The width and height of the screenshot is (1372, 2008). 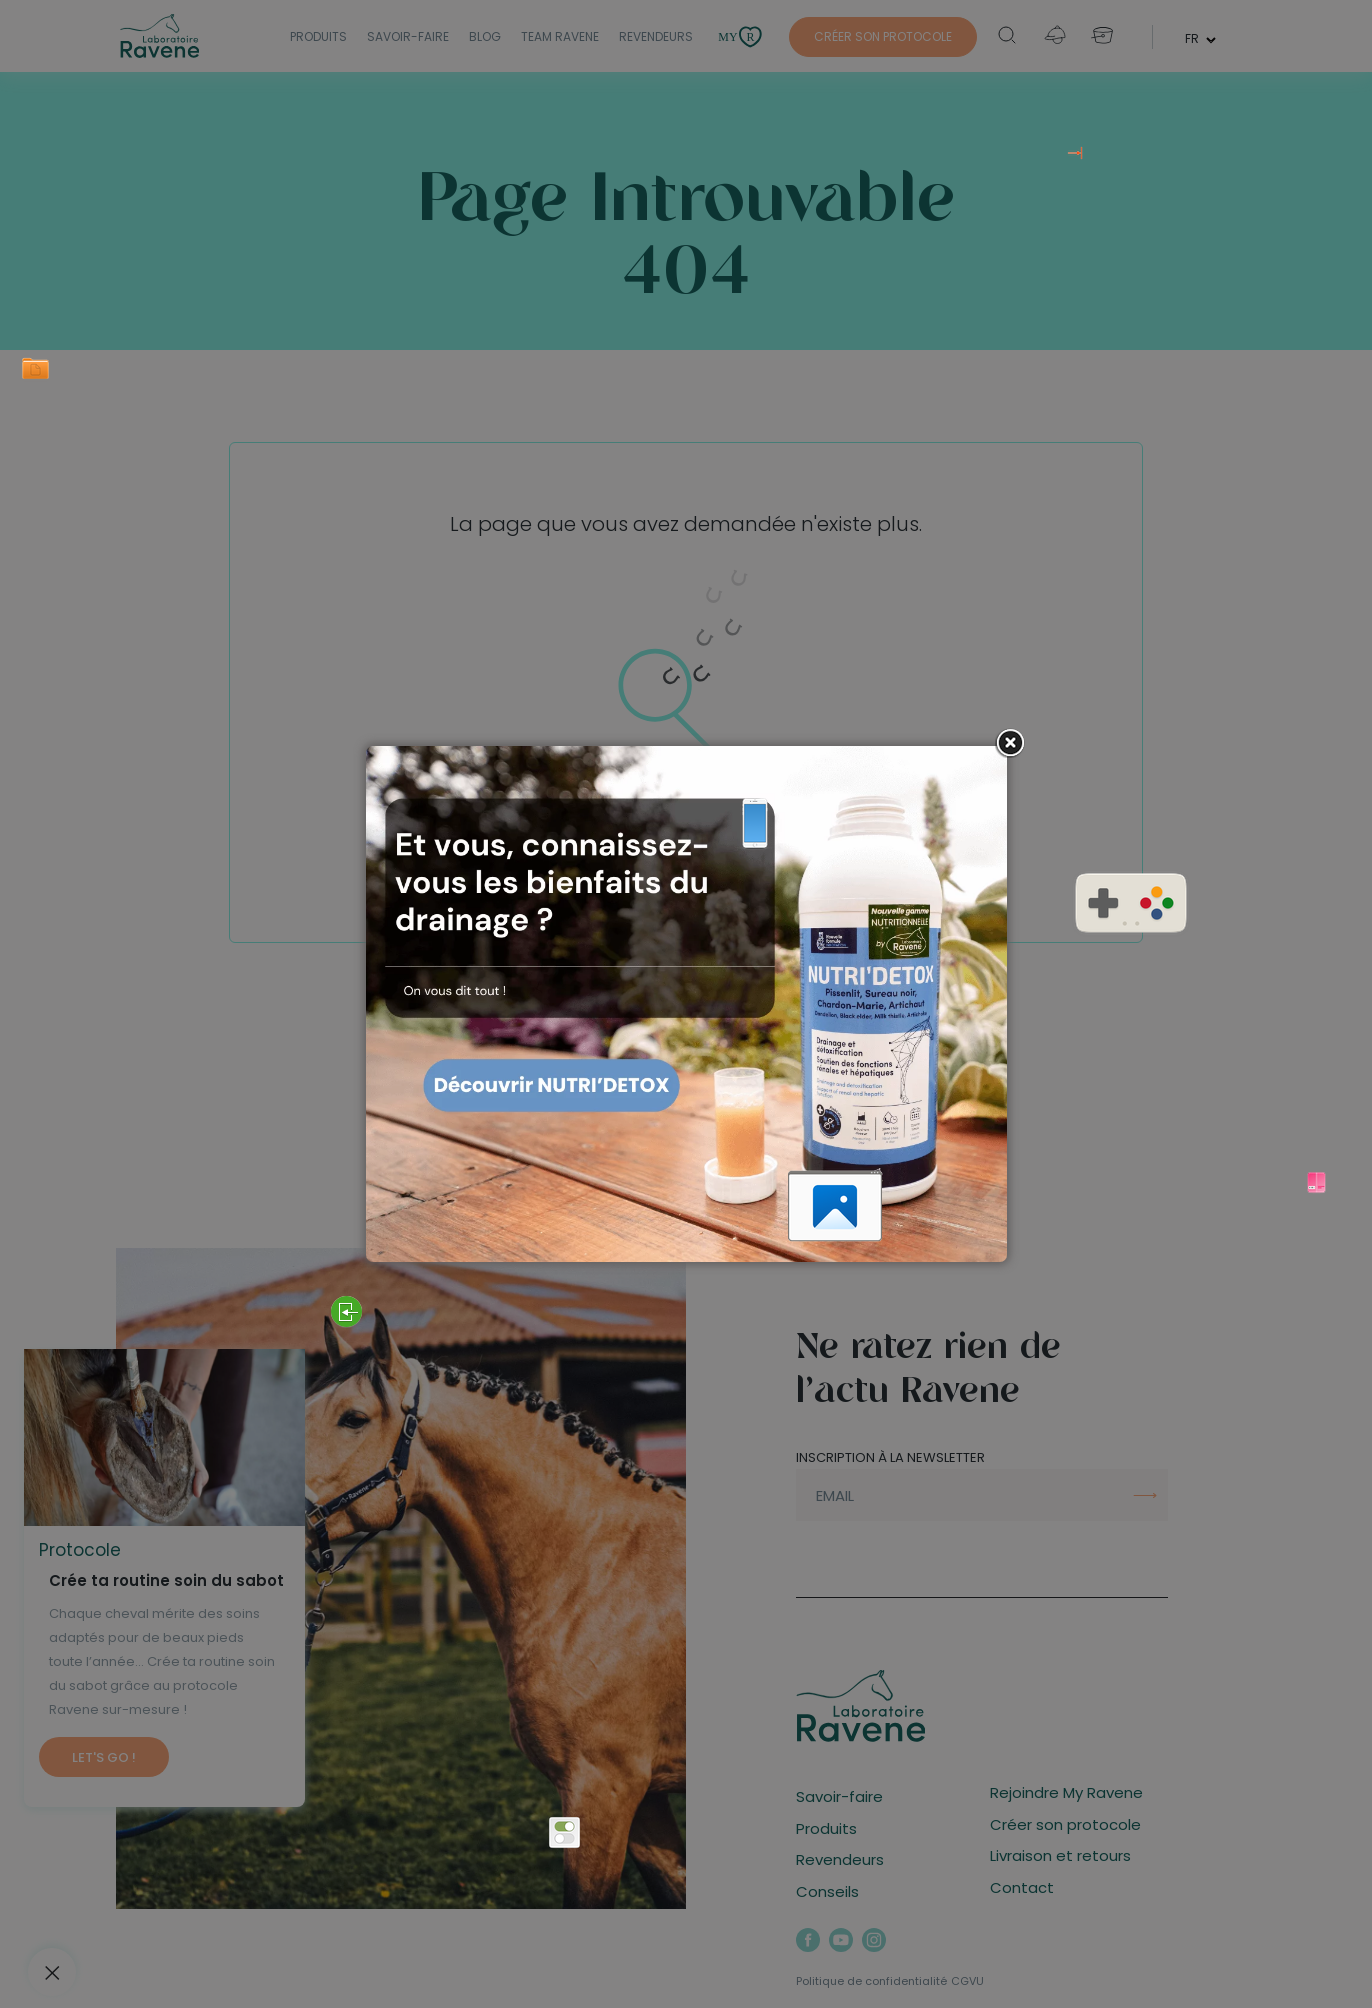 What do you see at coordinates (347, 1312) in the screenshot?
I see `log out of the current user session` at bounding box center [347, 1312].